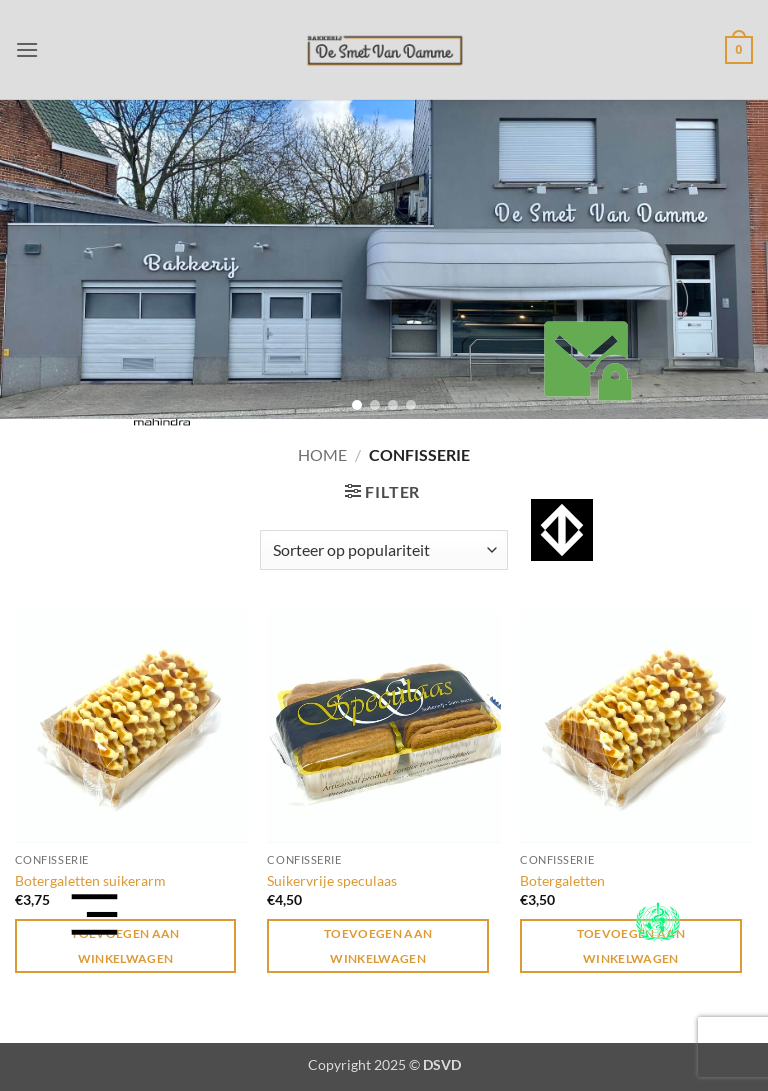 The width and height of the screenshot is (768, 1091). What do you see at coordinates (94, 914) in the screenshot?
I see `open navigation menu` at bounding box center [94, 914].